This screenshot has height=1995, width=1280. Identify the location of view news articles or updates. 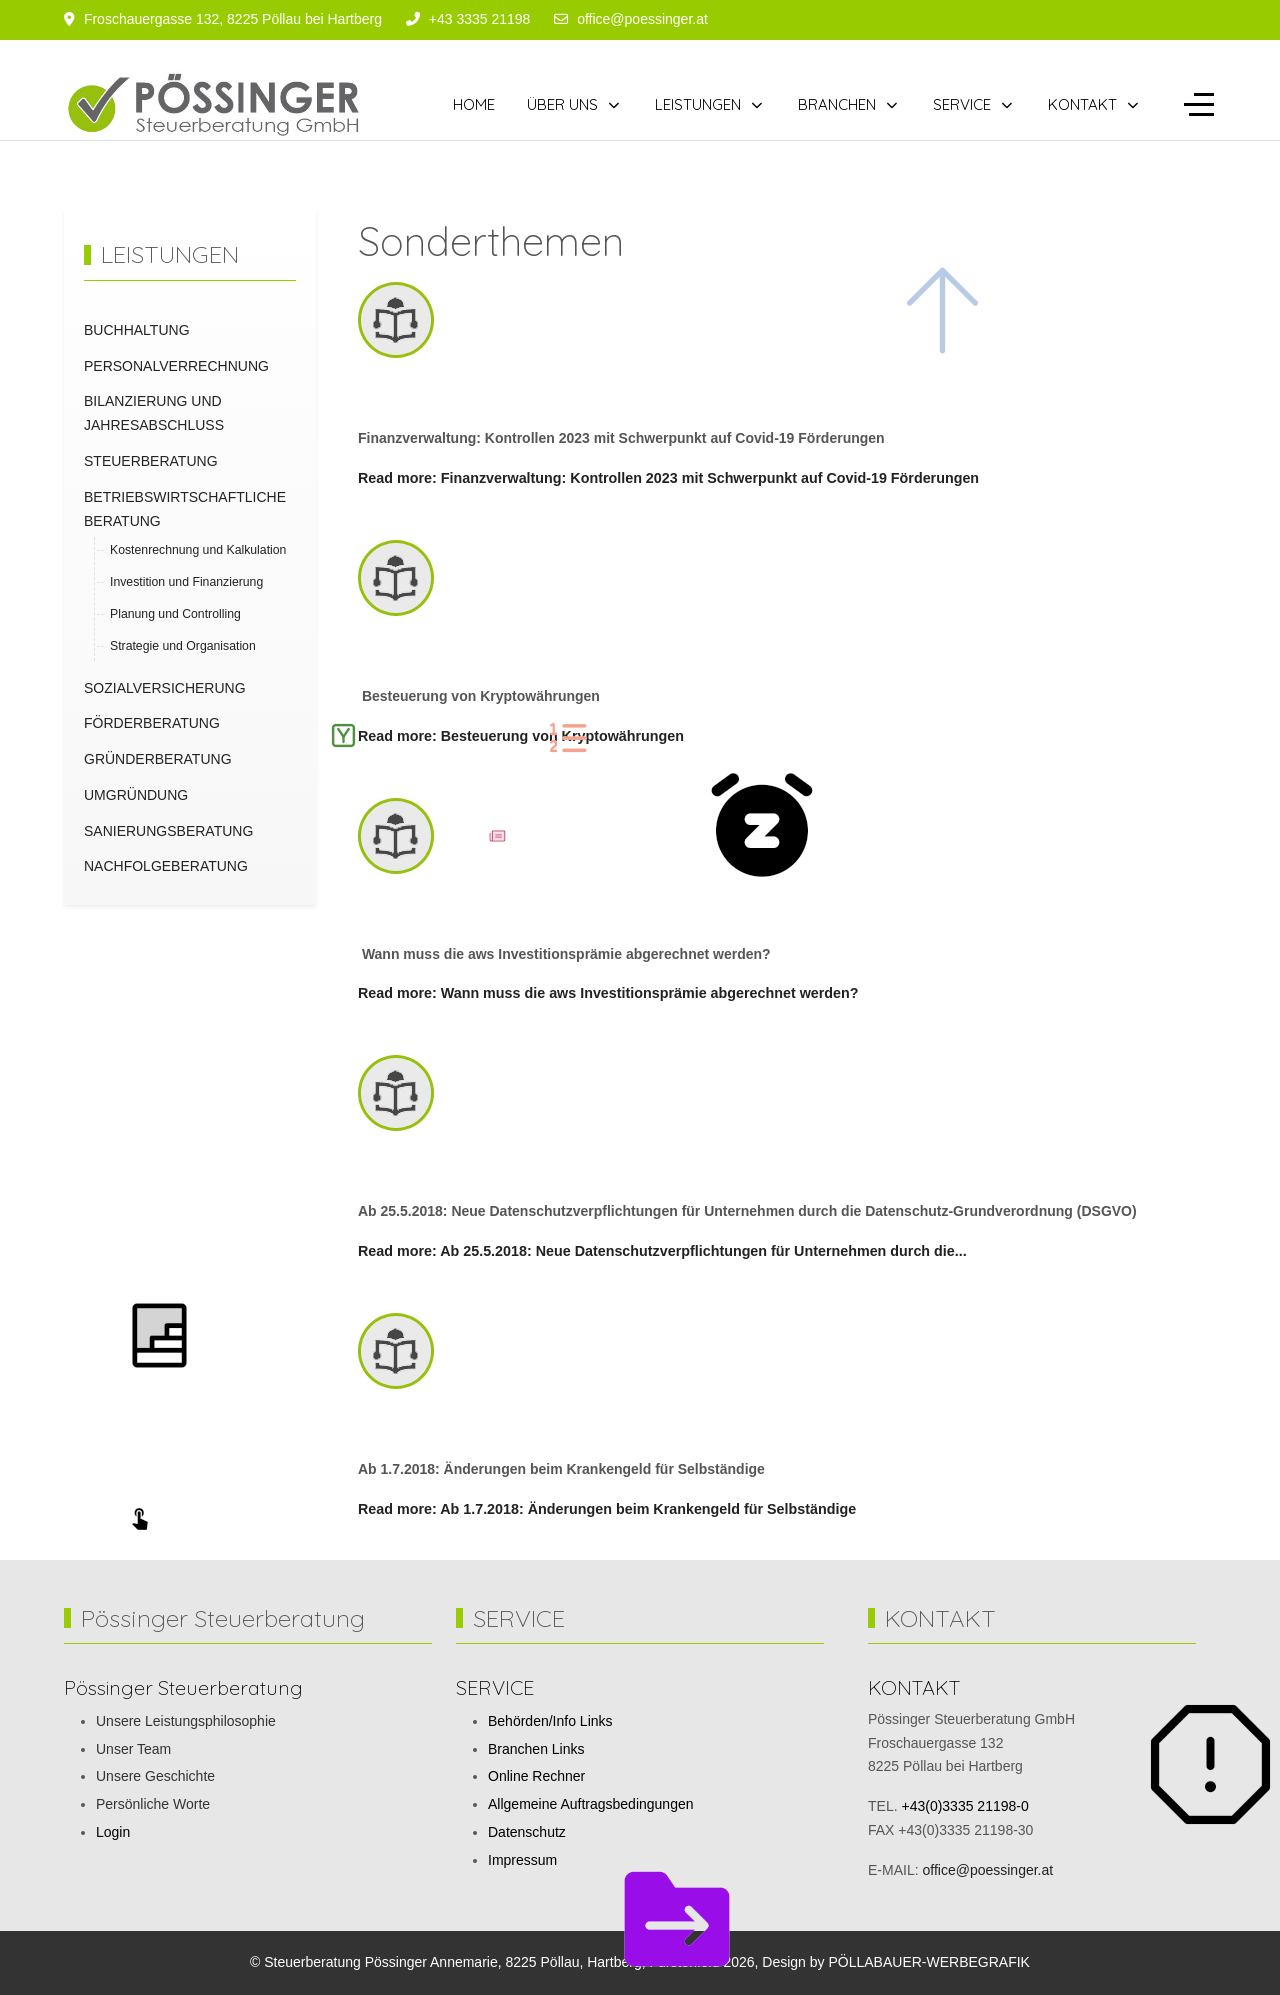
(498, 836).